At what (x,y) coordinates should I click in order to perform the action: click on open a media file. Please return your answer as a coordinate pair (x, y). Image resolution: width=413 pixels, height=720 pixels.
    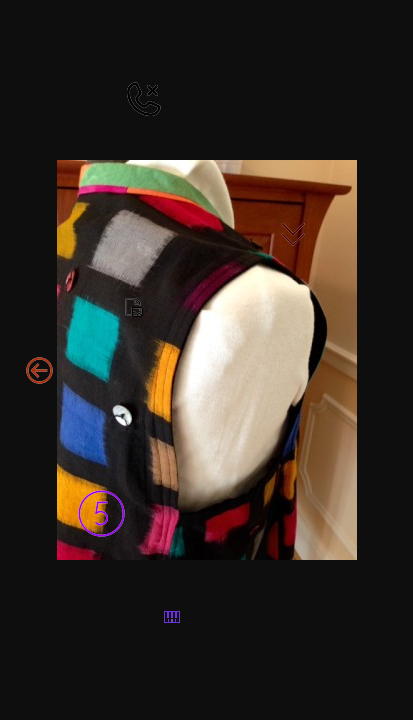
    Looking at the image, I should click on (133, 307).